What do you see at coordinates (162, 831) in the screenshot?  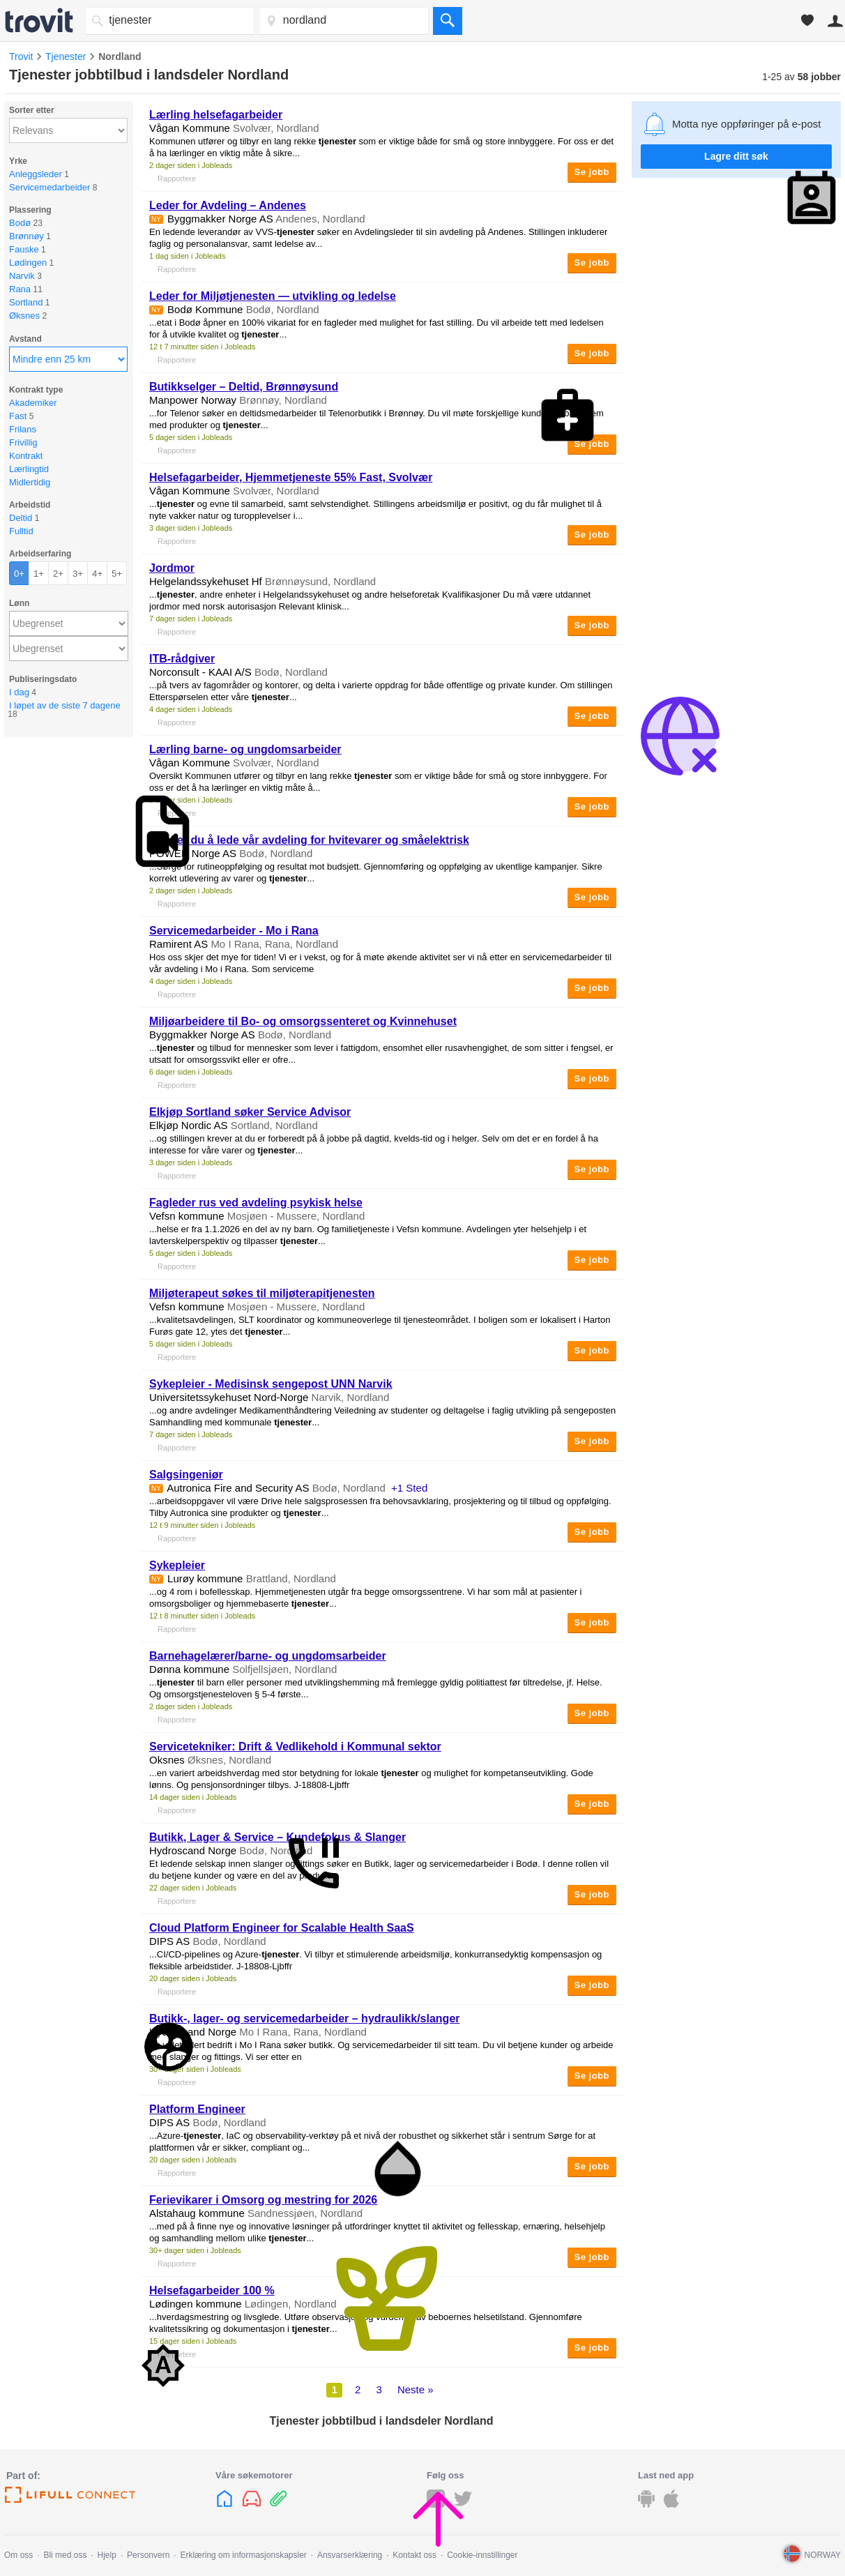 I see `view video file` at bounding box center [162, 831].